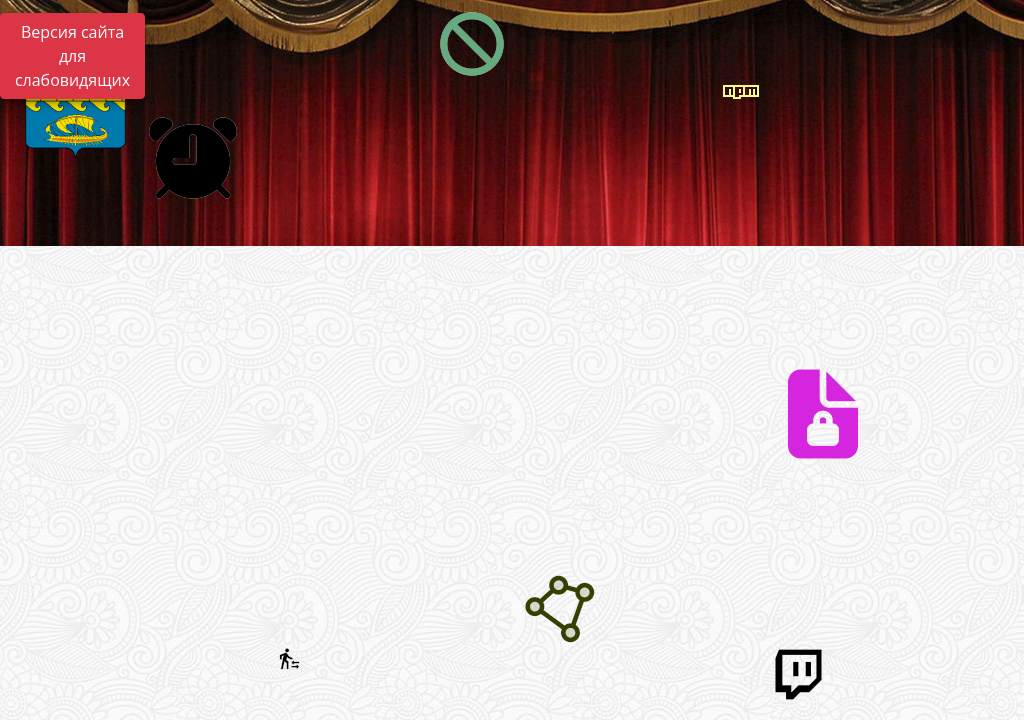 The image size is (1024, 720). Describe the element at coordinates (823, 414) in the screenshot. I see `view a protected or encrypted document` at that location.